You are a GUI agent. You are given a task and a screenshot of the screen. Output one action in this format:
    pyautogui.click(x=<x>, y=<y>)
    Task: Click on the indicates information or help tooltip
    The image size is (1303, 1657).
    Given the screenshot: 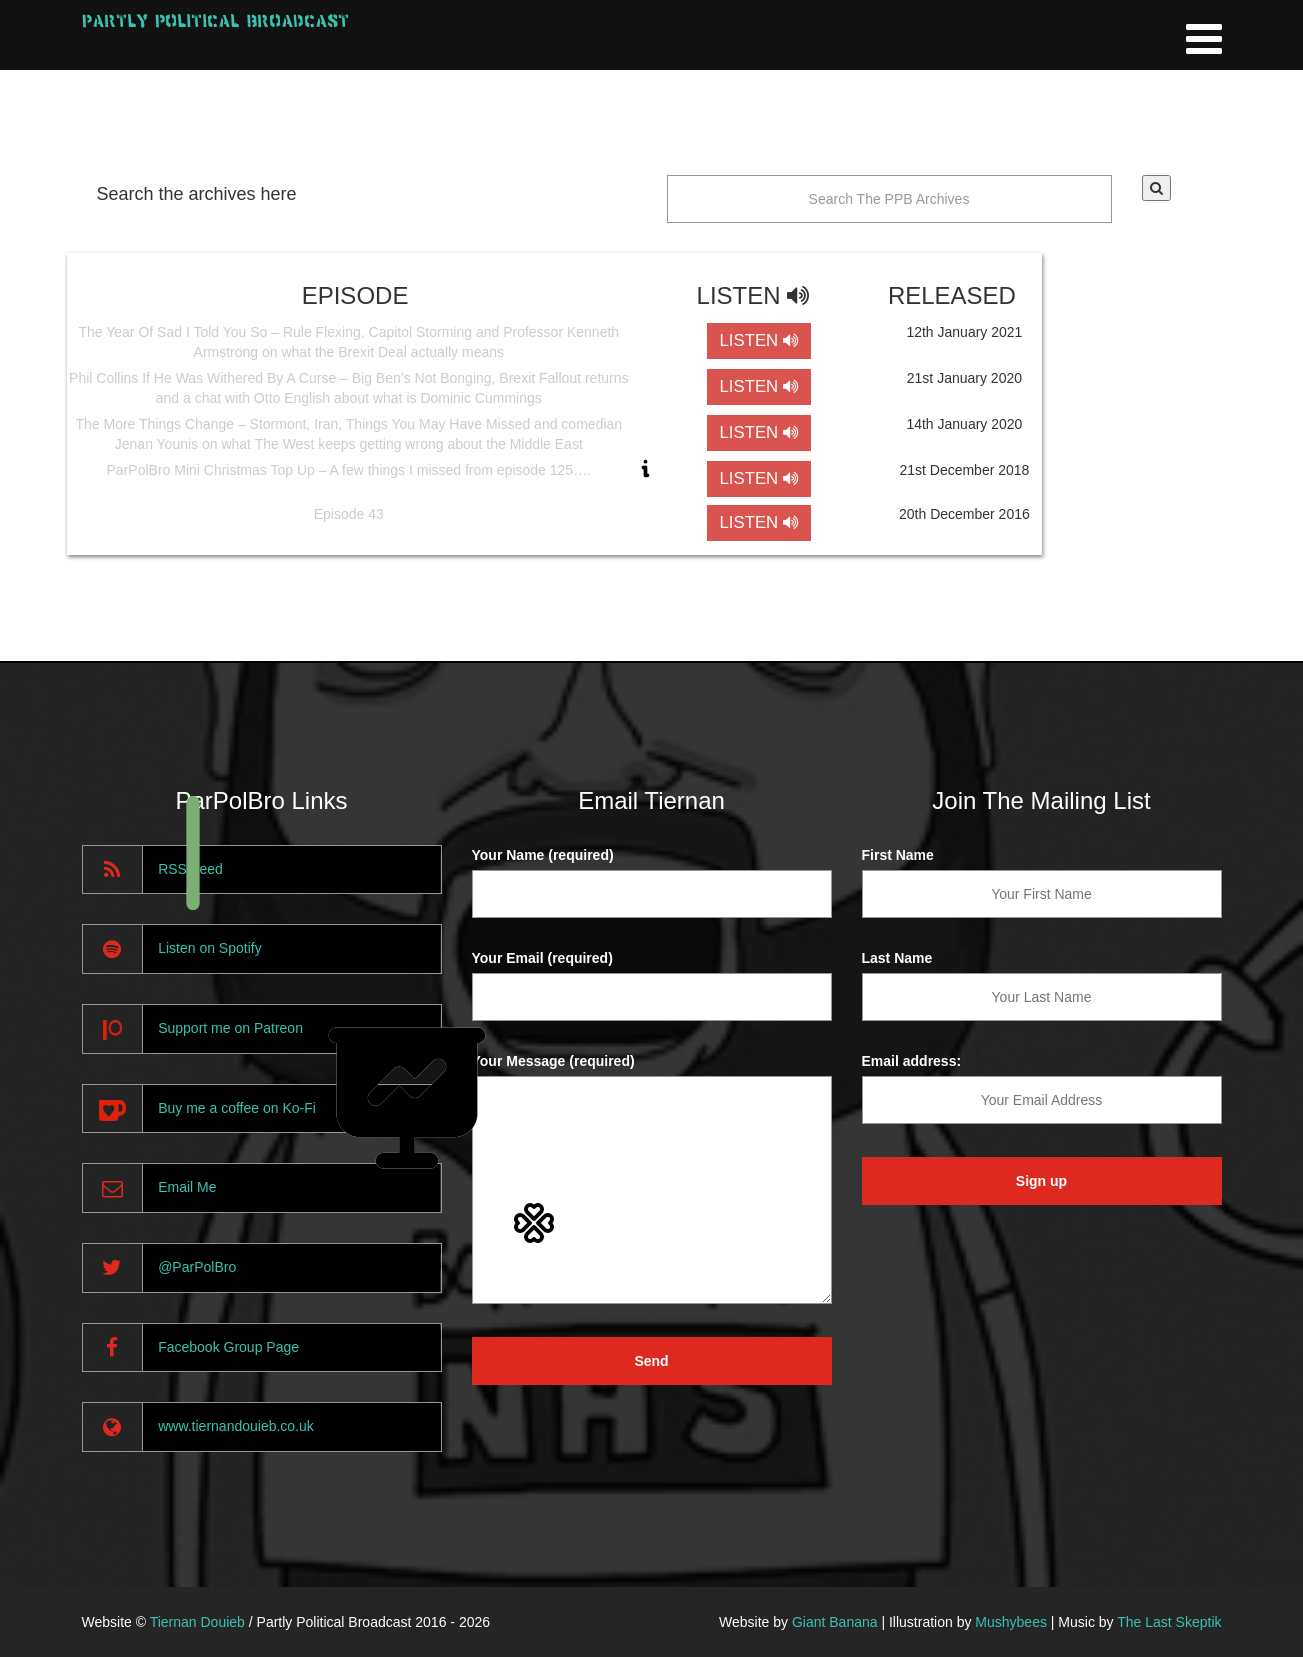 What is the action you would take?
    pyautogui.click(x=193, y=853)
    